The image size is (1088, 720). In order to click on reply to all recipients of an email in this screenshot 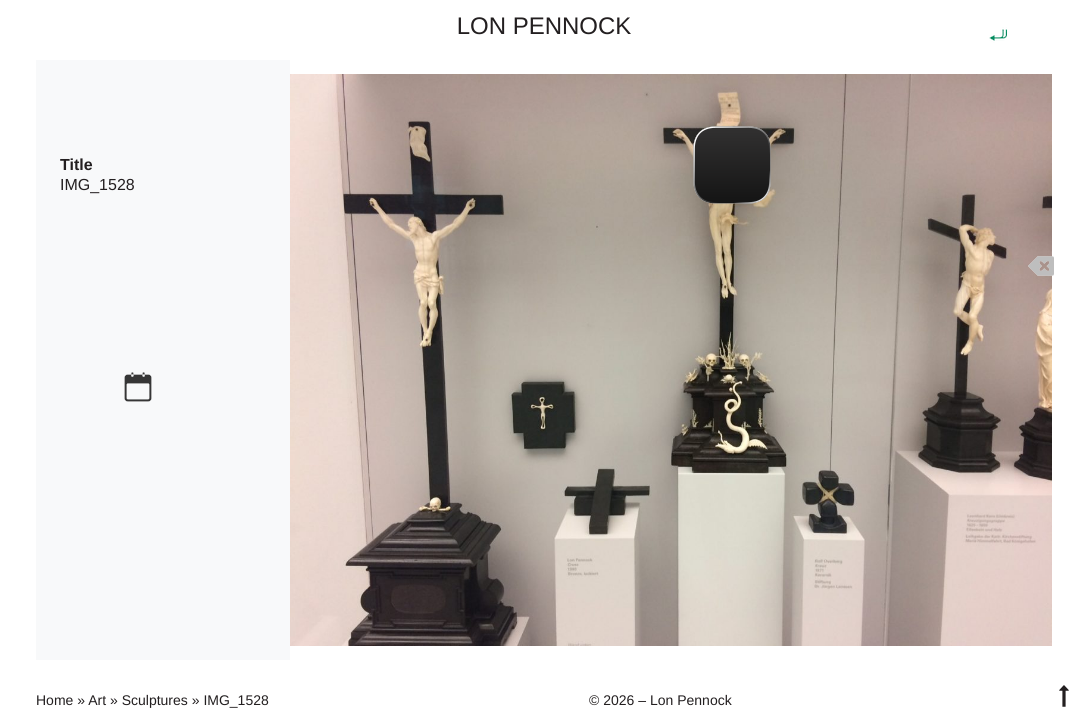, I will do `click(998, 34)`.